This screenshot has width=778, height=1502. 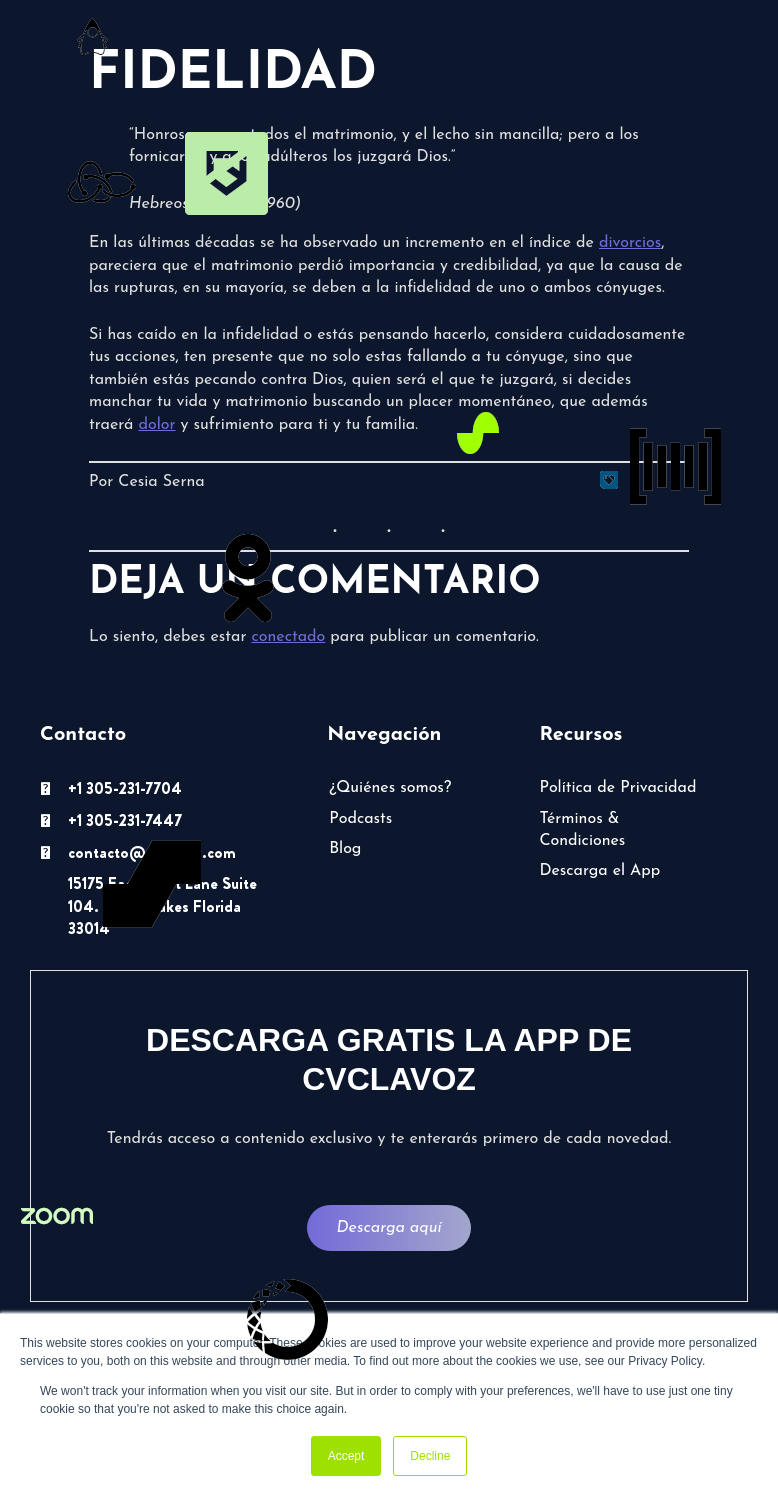 What do you see at coordinates (102, 182) in the screenshot?
I see `redux-saga library logo` at bounding box center [102, 182].